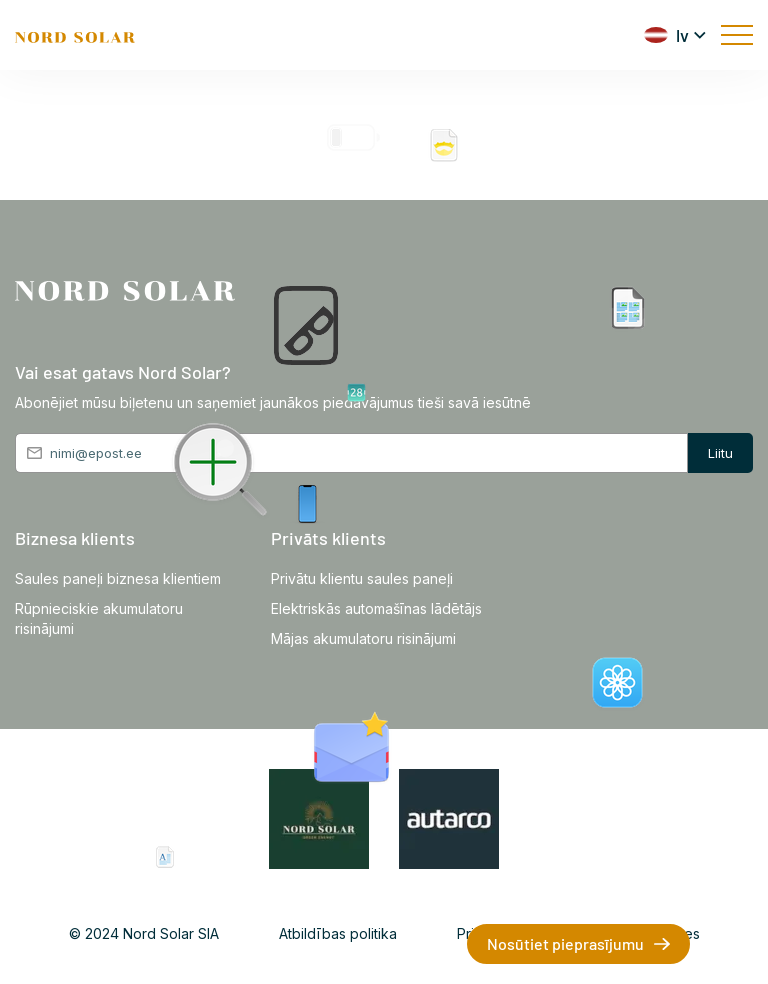 Image resolution: width=768 pixels, height=984 pixels. Describe the element at coordinates (628, 308) in the screenshot. I see `libreoffice master document file type` at that location.